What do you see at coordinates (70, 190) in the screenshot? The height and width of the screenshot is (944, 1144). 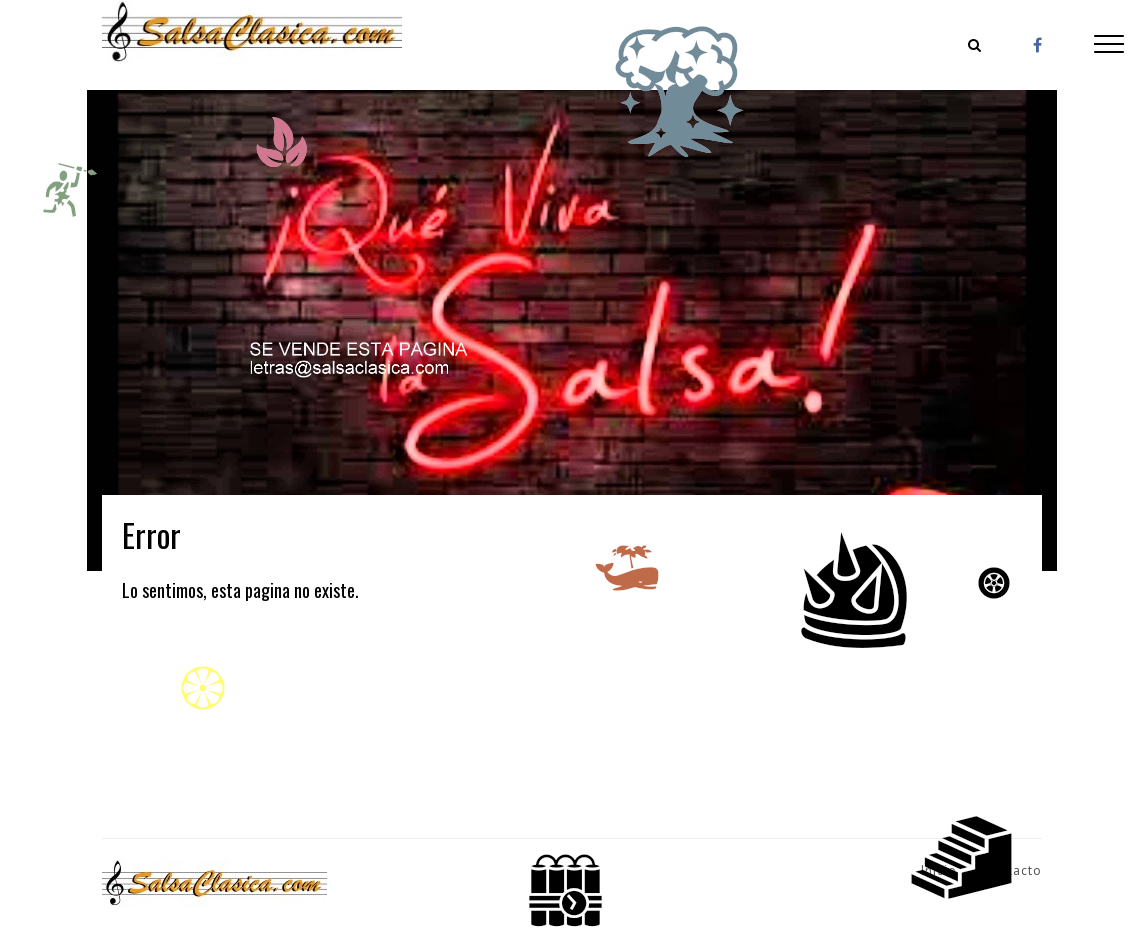 I see `select caveman character class` at bounding box center [70, 190].